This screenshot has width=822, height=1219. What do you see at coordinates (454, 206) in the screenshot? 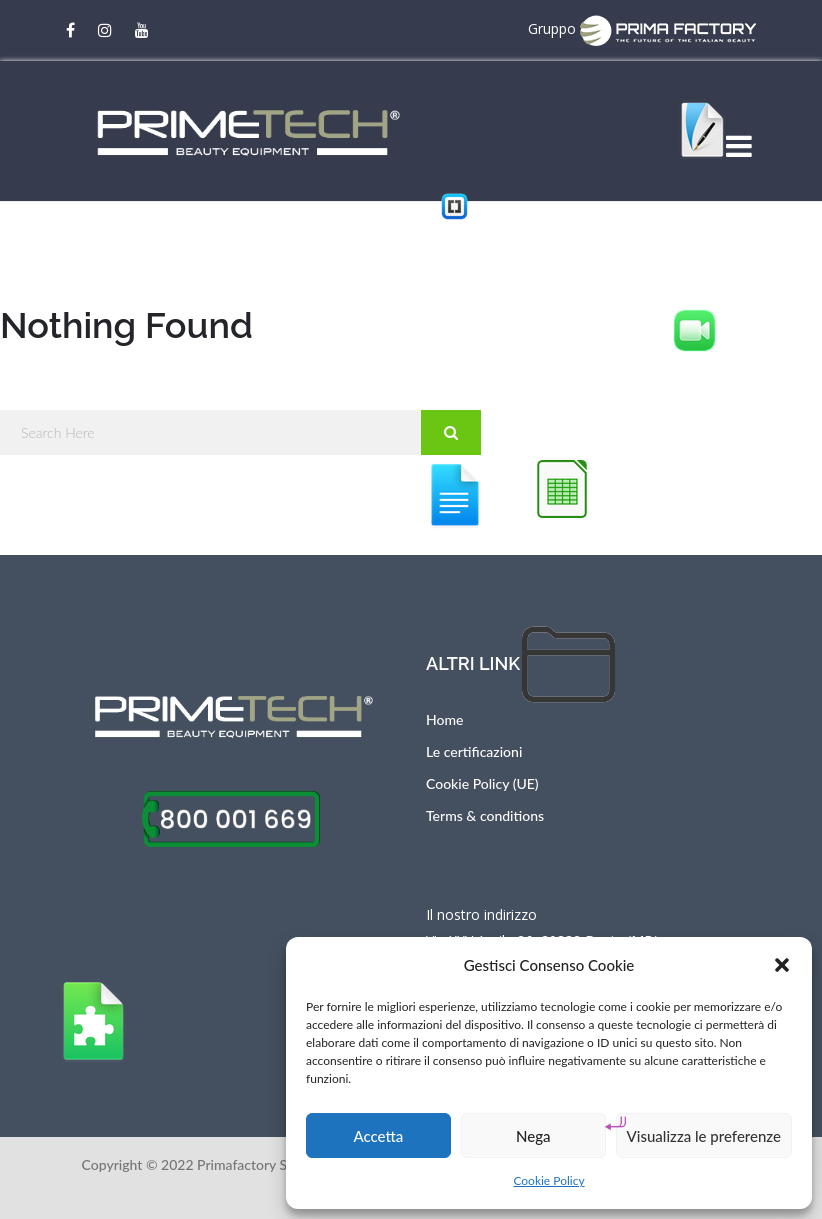
I see `open brackets code editor` at bounding box center [454, 206].